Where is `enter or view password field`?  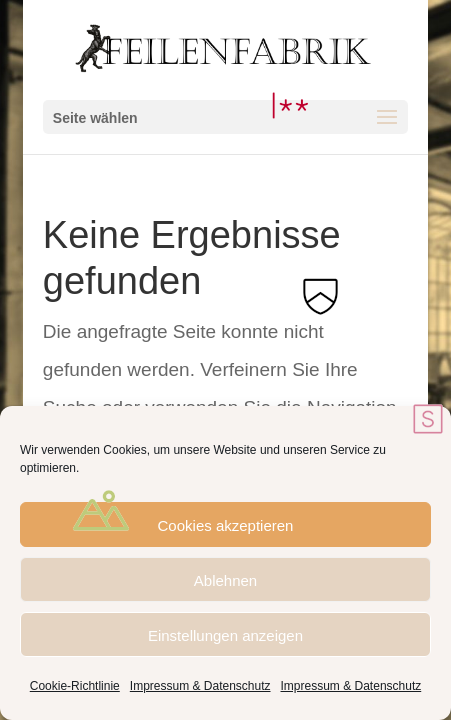 enter or view password field is located at coordinates (288, 105).